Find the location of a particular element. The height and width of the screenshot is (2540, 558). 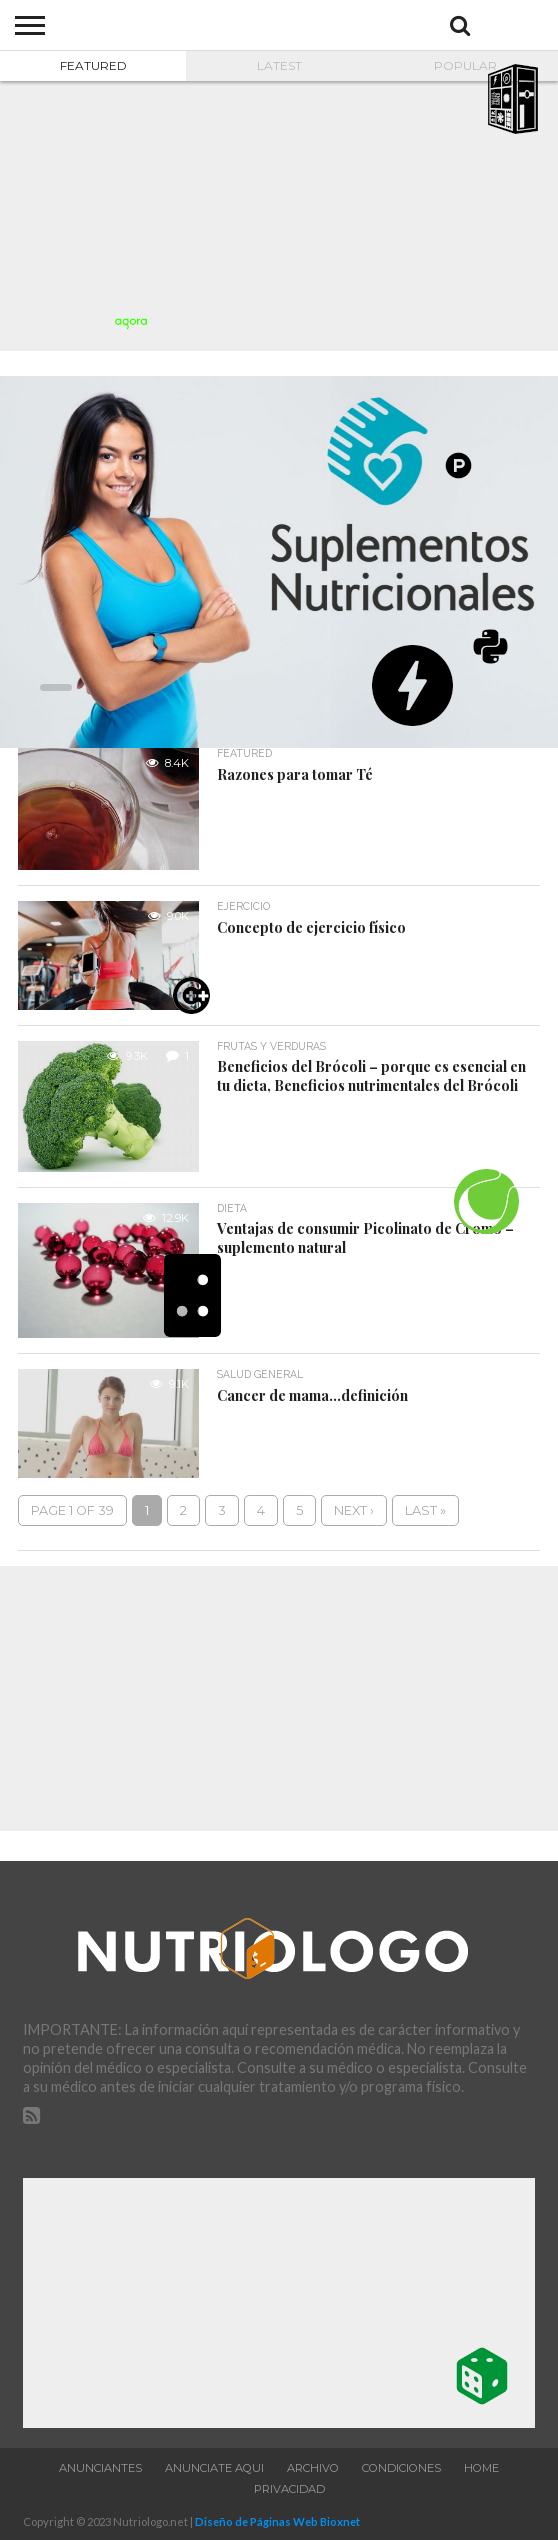

jovian platform logo is located at coordinates (192, 1295).